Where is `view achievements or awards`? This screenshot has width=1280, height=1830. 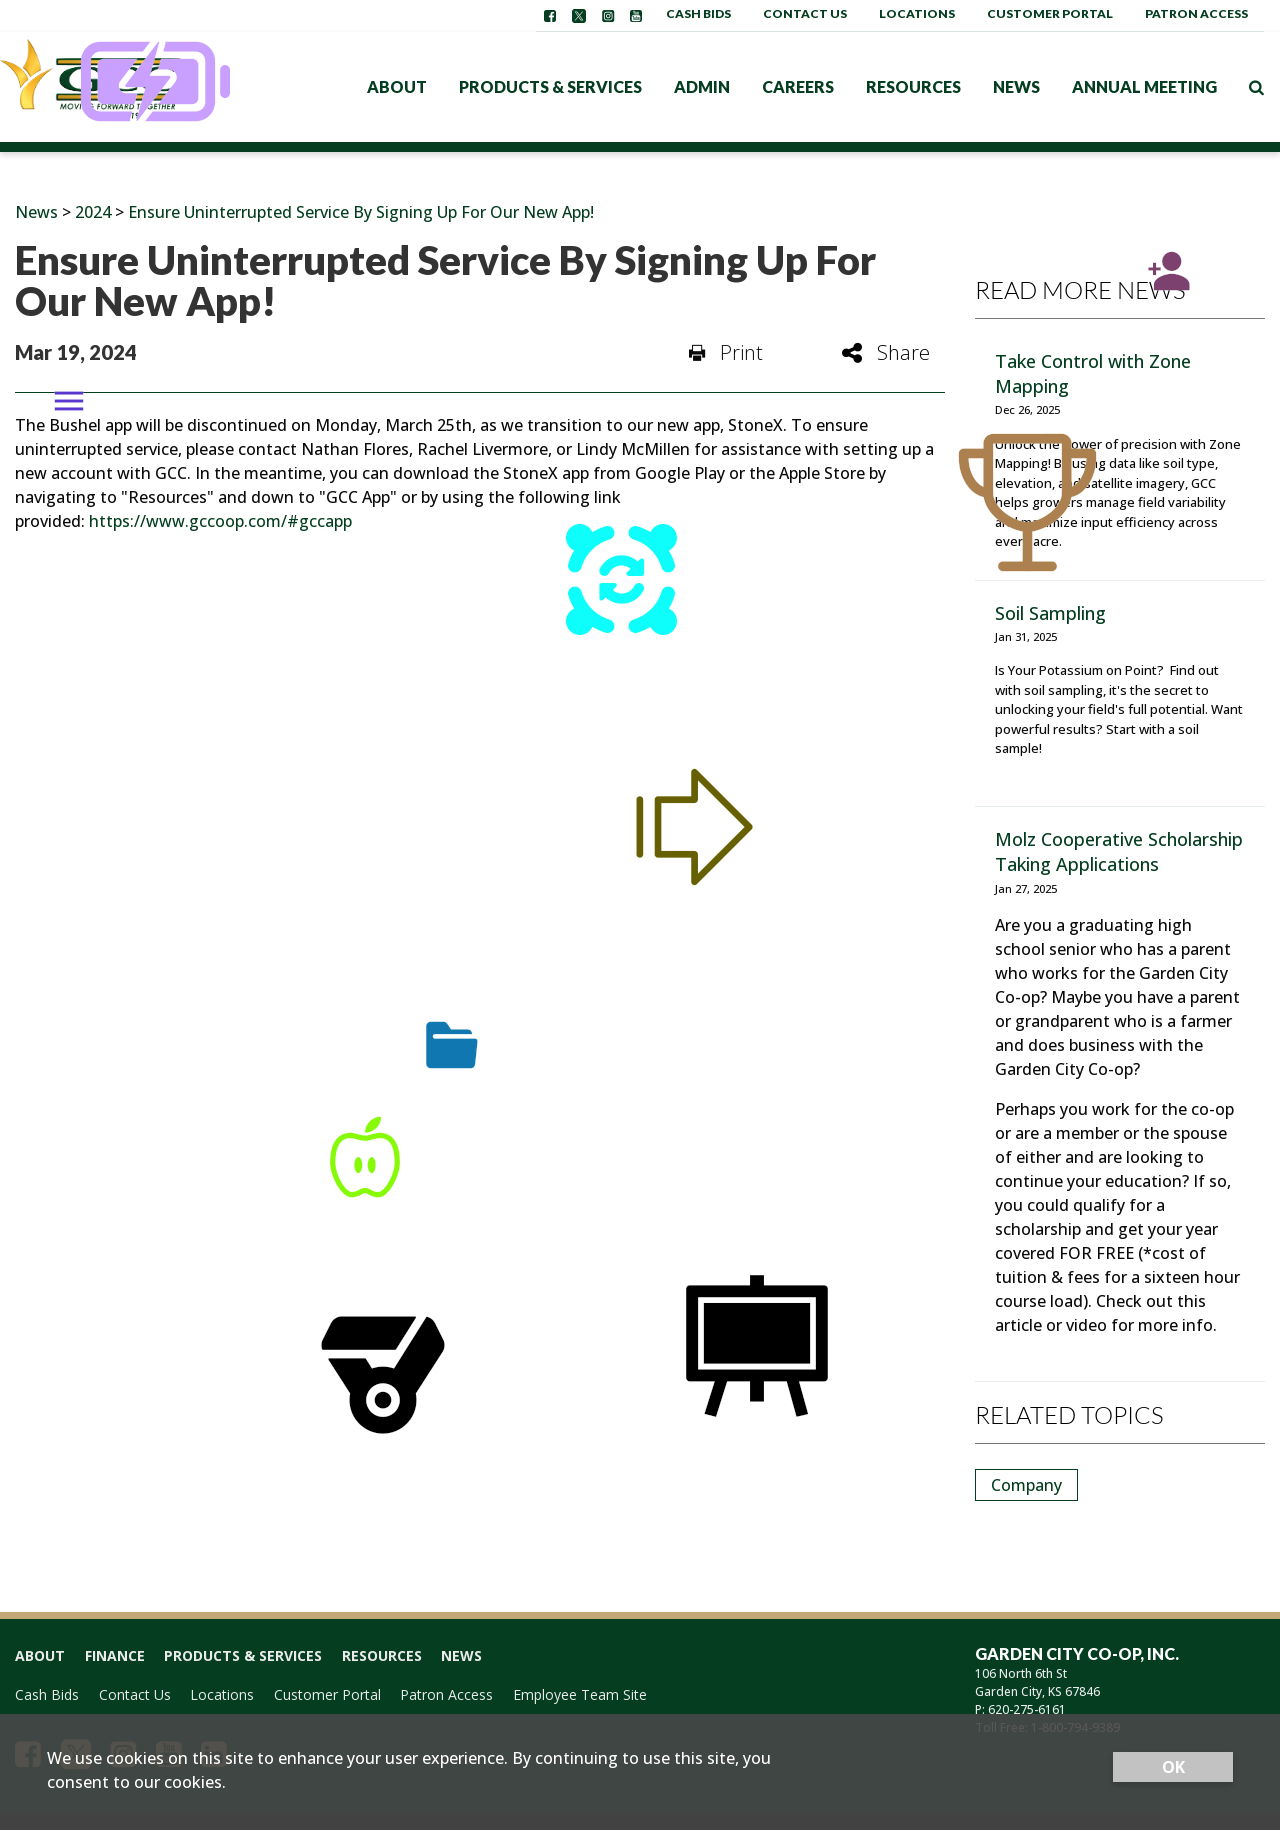
view achievements or awards is located at coordinates (1027, 502).